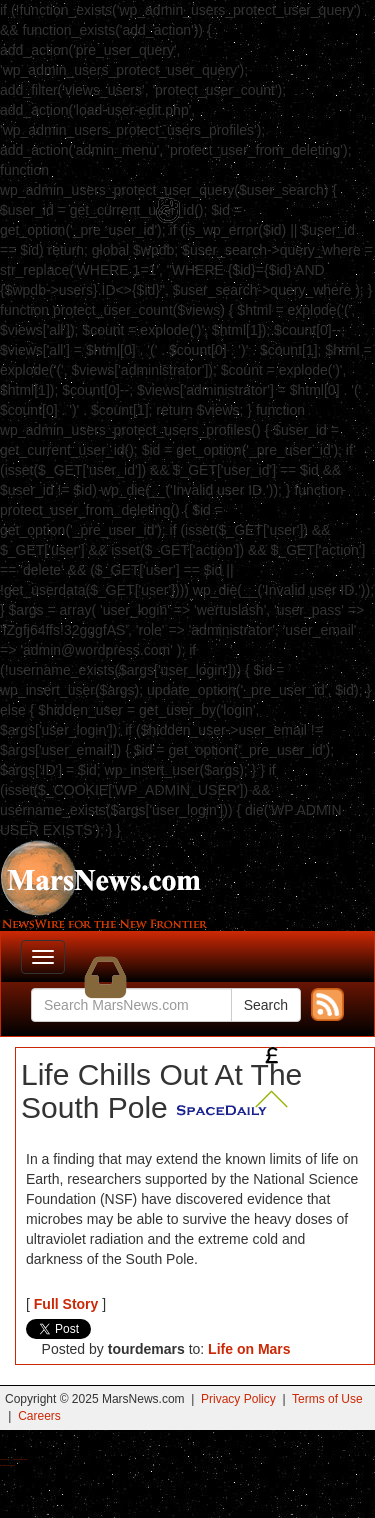 Image resolution: width=375 pixels, height=1518 pixels. What do you see at coordinates (105, 977) in the screenshot?
I see `view your inbox` at bounding box center [105, 977].